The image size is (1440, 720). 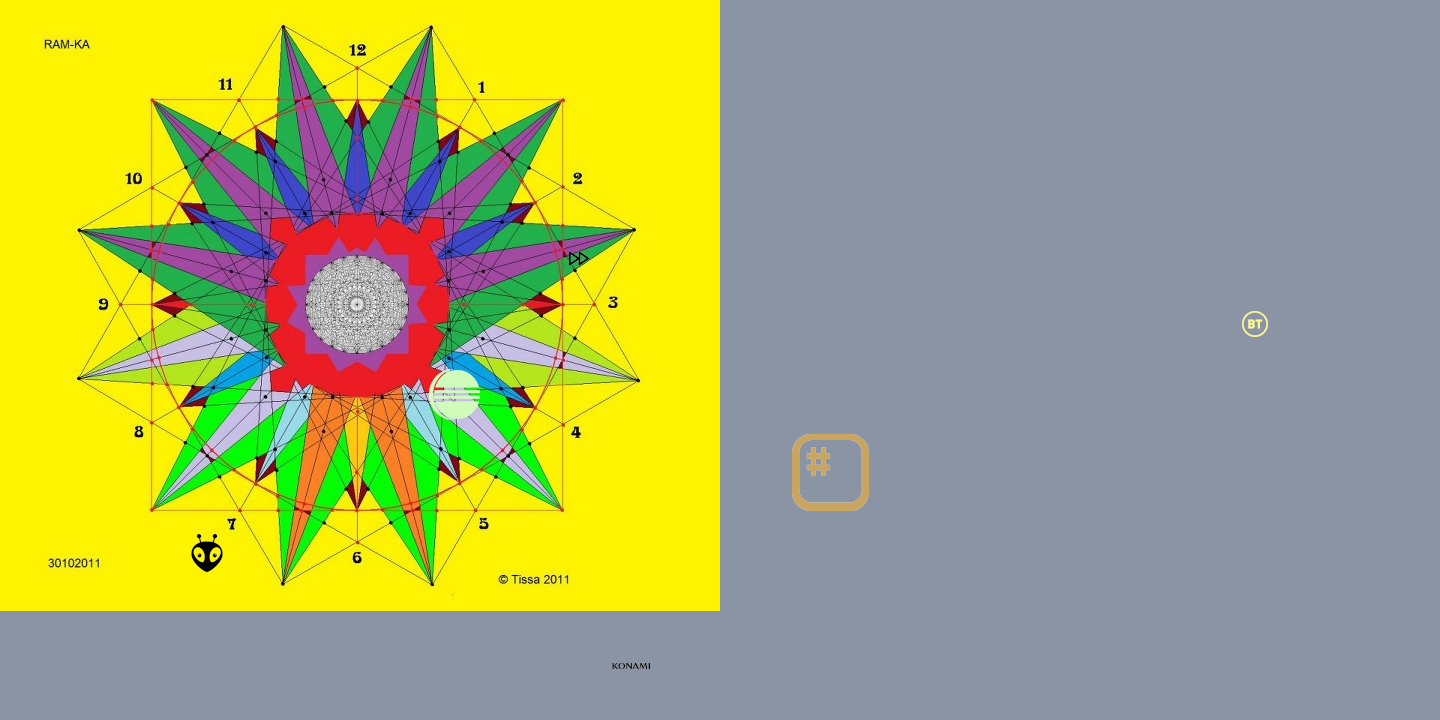 What do you see at coordinates (454, 394) in the screenshot?
I see `open Eclipse IDE application` at bounding box center [454, 394].